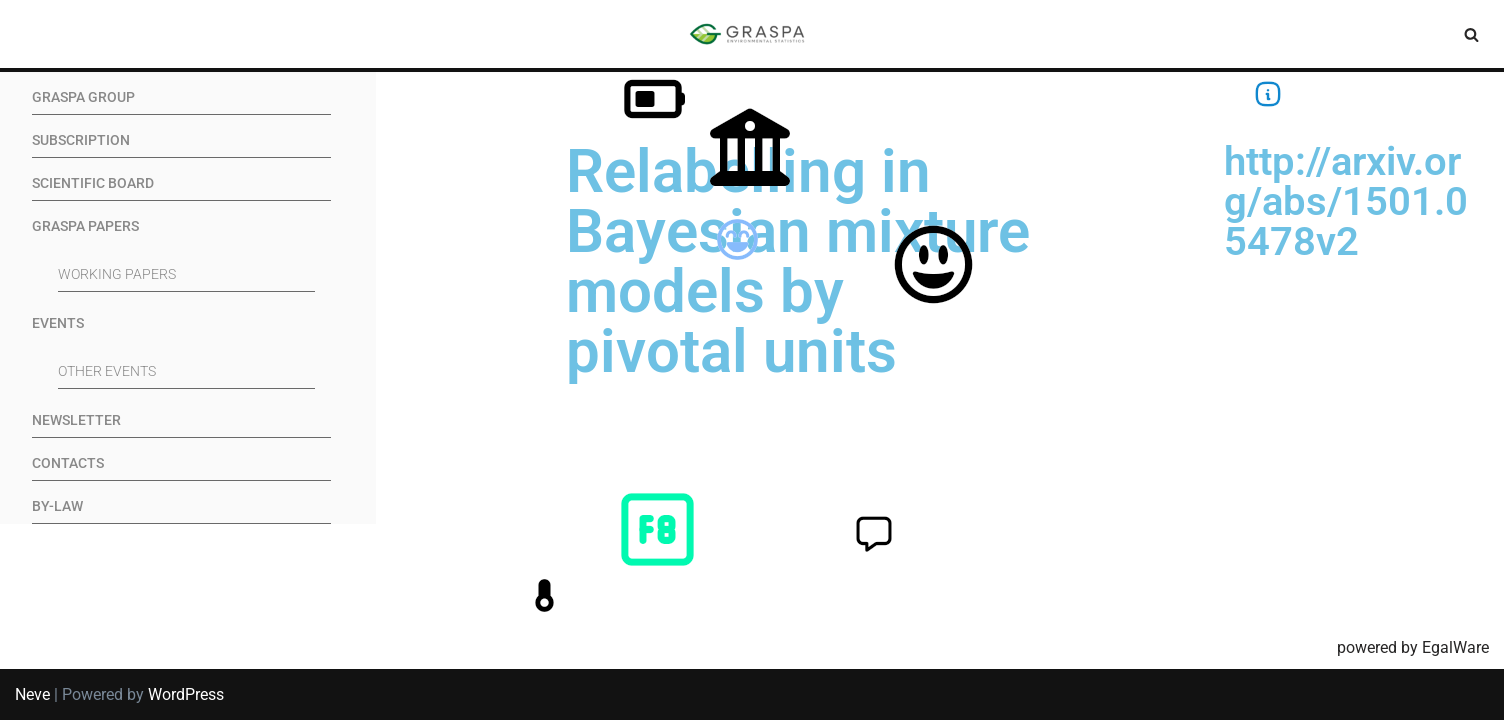 Image resolution: width=1504 pixels, height=720 pixels. What do you see at coordinates (657, 529) in the screenshot?
I see `select function key F8` at bounding box center [657, 529].